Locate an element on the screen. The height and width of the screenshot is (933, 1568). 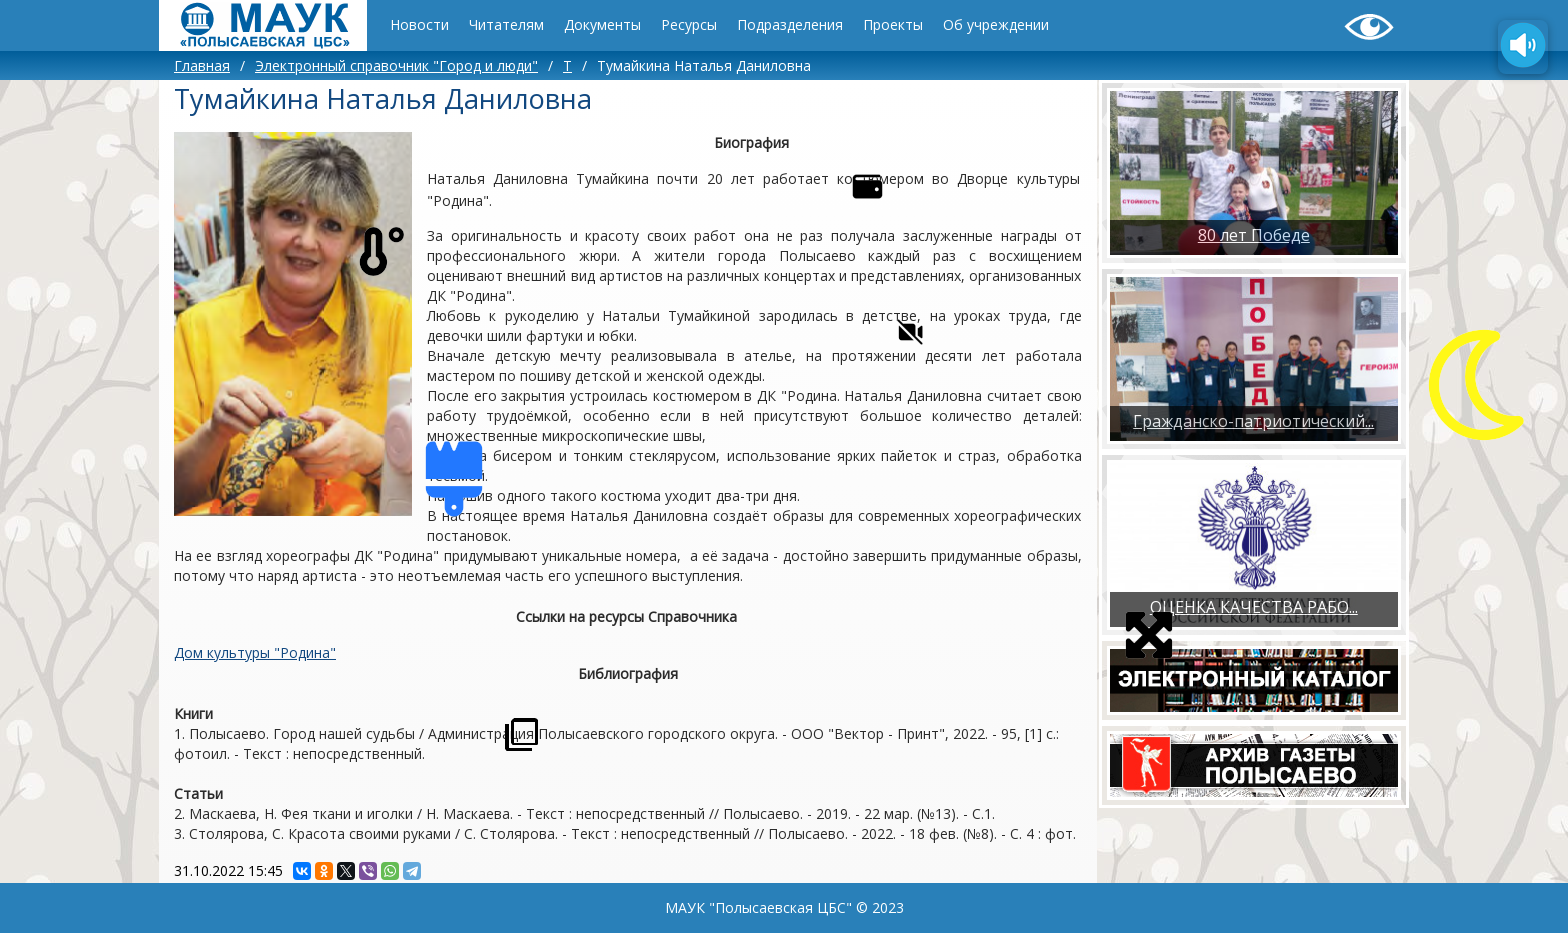
toggle dark mode is located at coordinates (1484, 385).